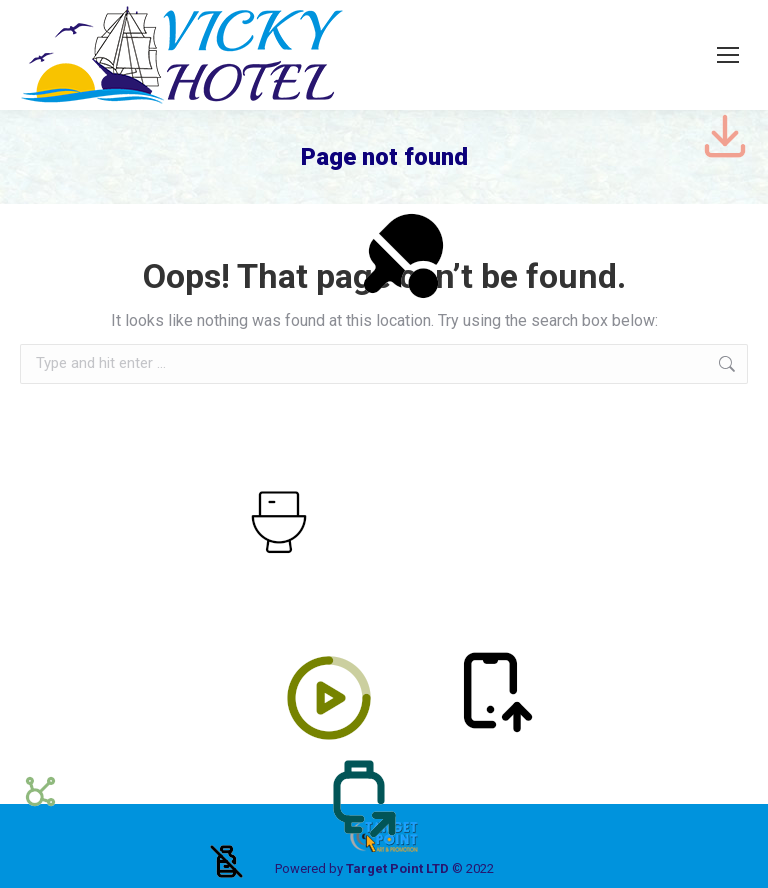  What do you see at coordinates (279, 521) in the screenshot?
I see `locate nearby restrooms` at bounding box center [279, 521].